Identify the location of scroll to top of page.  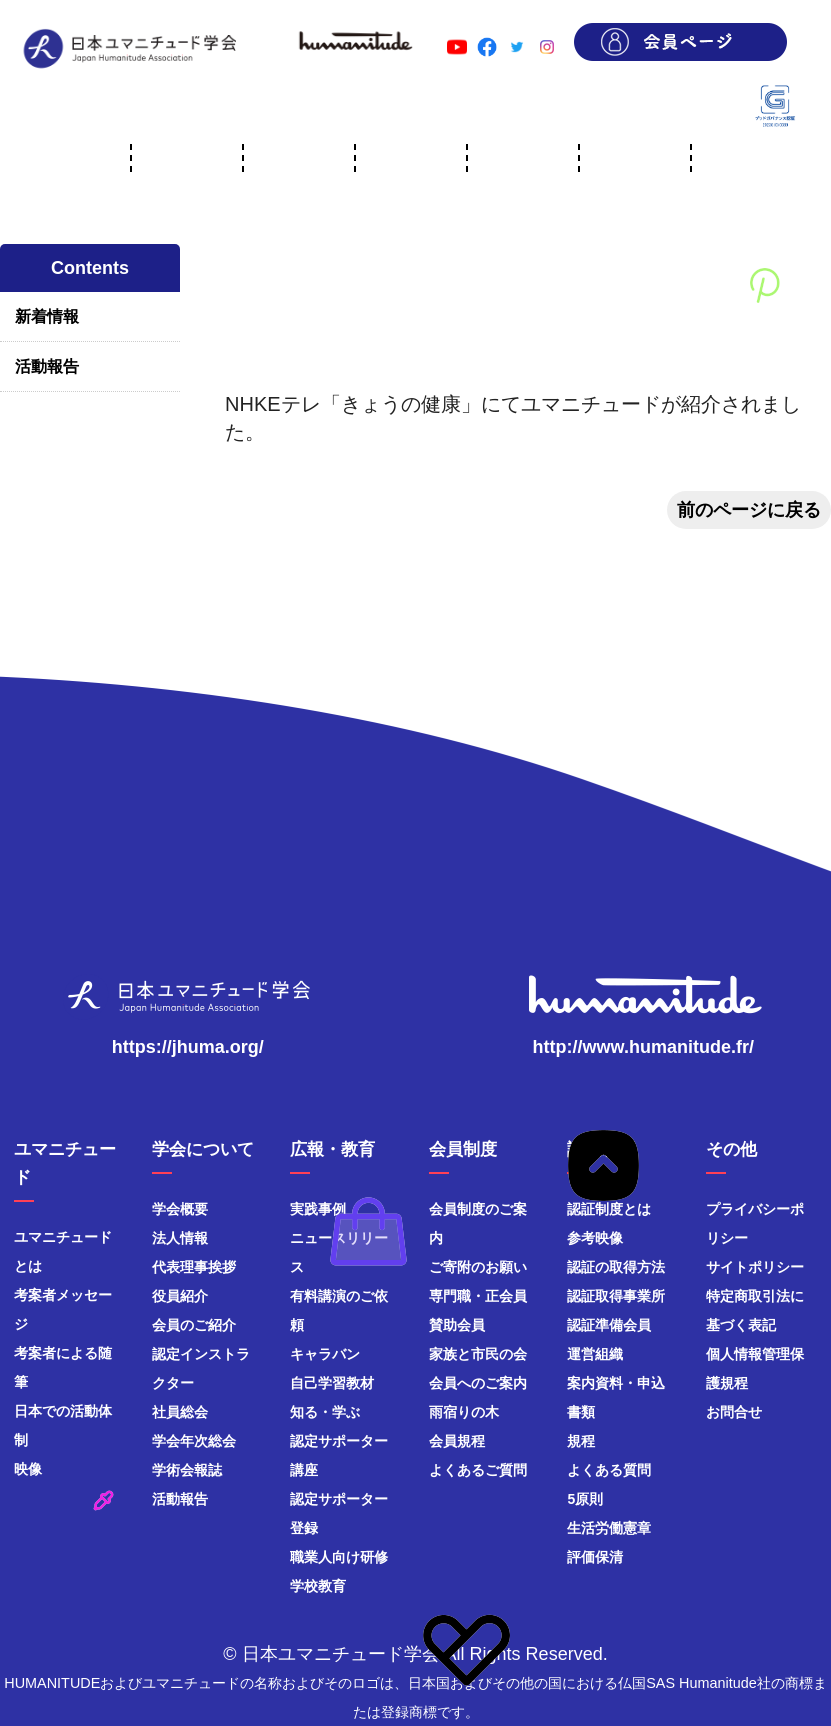
(603, 1165).